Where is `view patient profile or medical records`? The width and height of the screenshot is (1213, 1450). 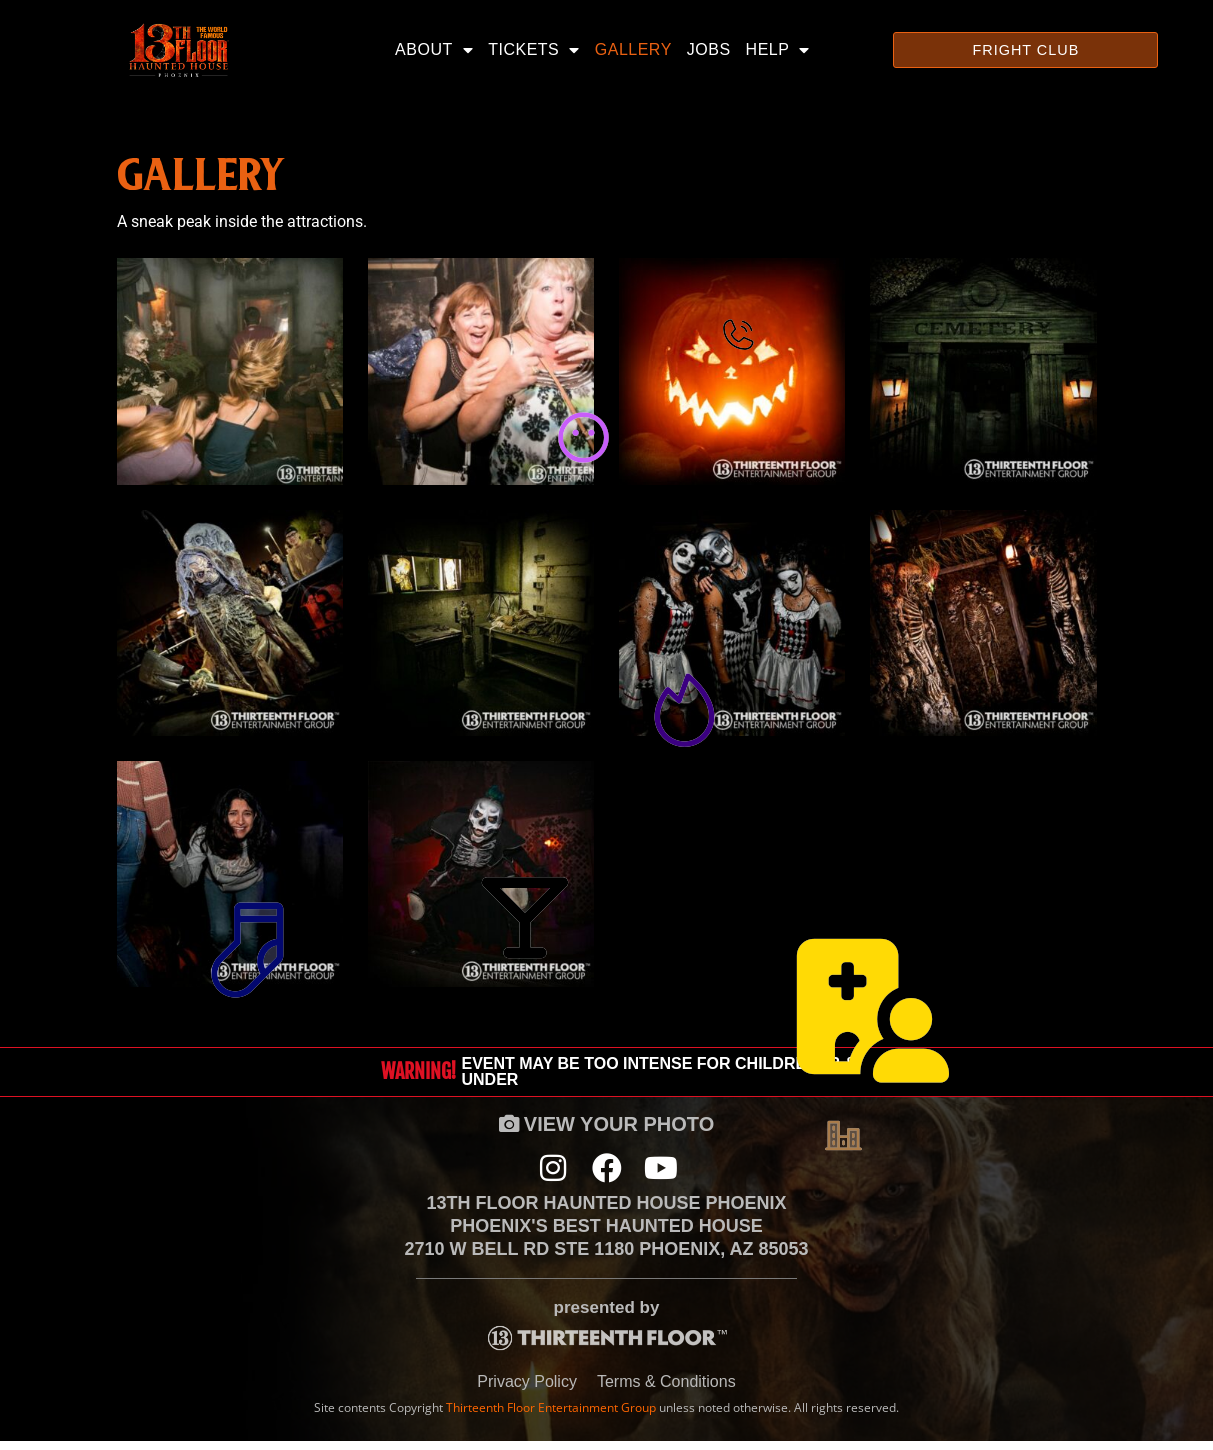
view patient profile or medical records is located at coordinates (864, 1006).